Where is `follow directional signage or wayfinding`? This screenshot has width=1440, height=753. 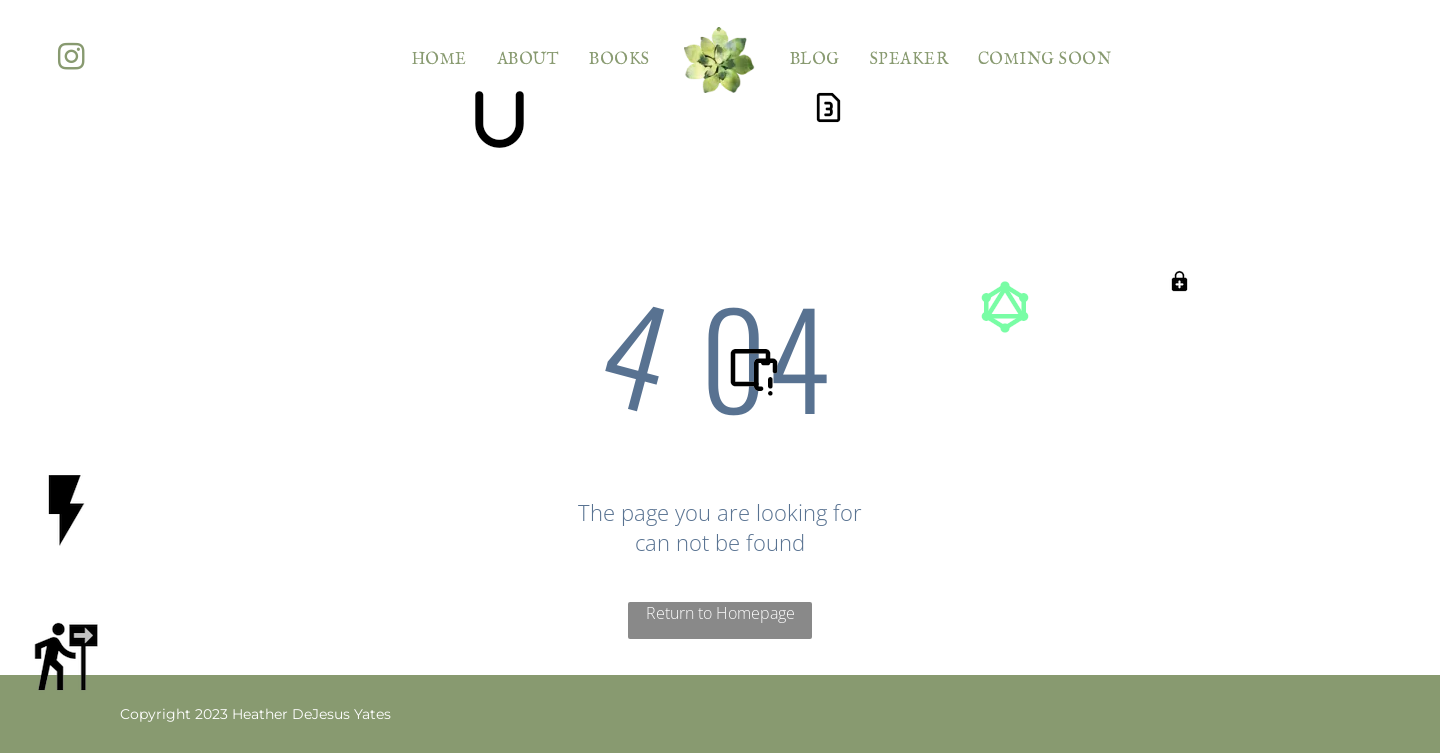 follow directional signage or wayfinding is located at coordinates (67, 656).